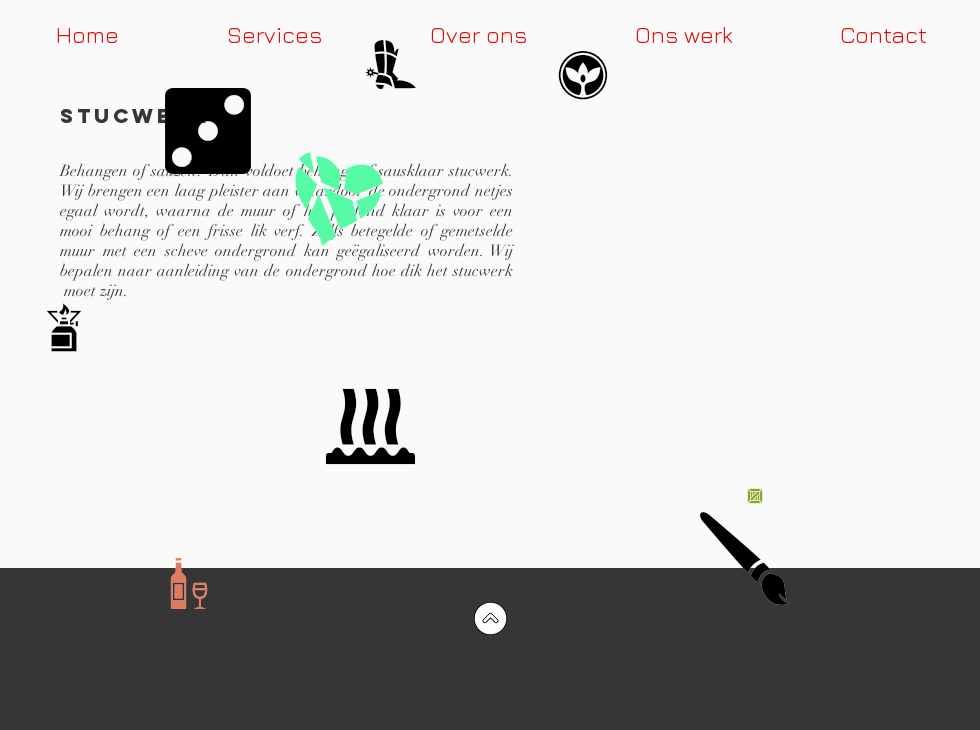 This screenshot has height=730, width=980. Describe the element at coordinates (338, 199) in the screenshot. I see `indicates a broken heart or heartbreak status` at that location.